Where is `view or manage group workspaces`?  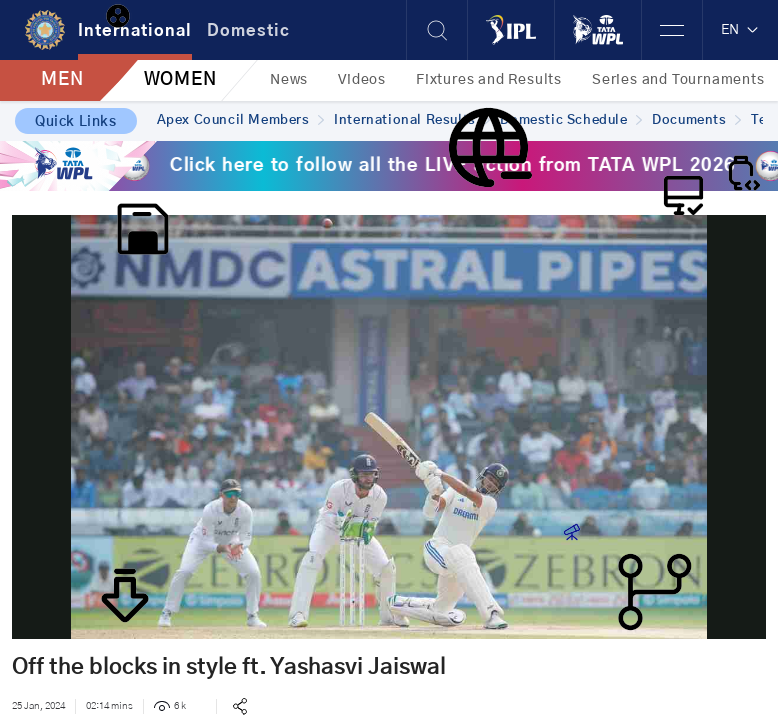
view or manage group workspaces is located at coordinates (118, 16).